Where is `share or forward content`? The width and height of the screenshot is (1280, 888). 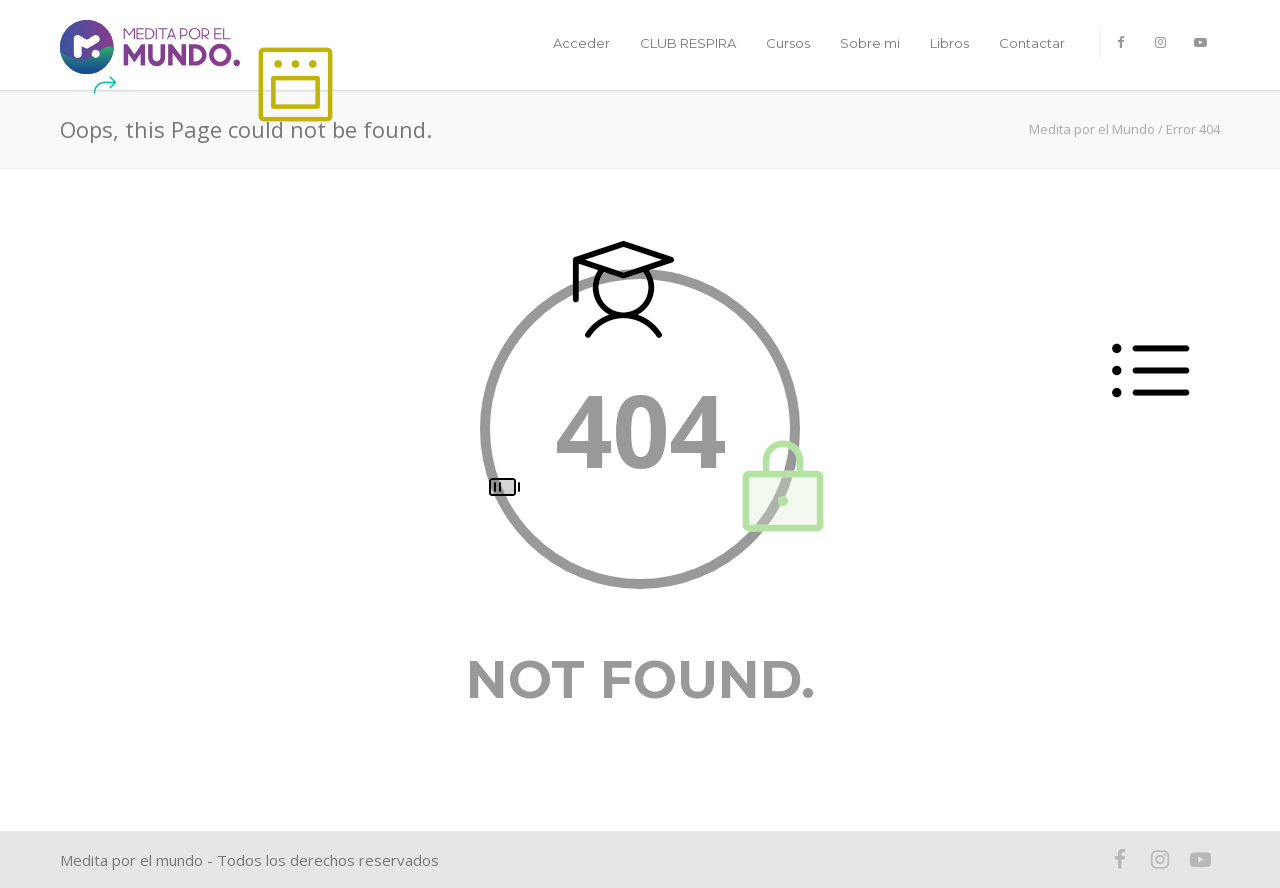 share or forward content is located at coordinates (105, 85).